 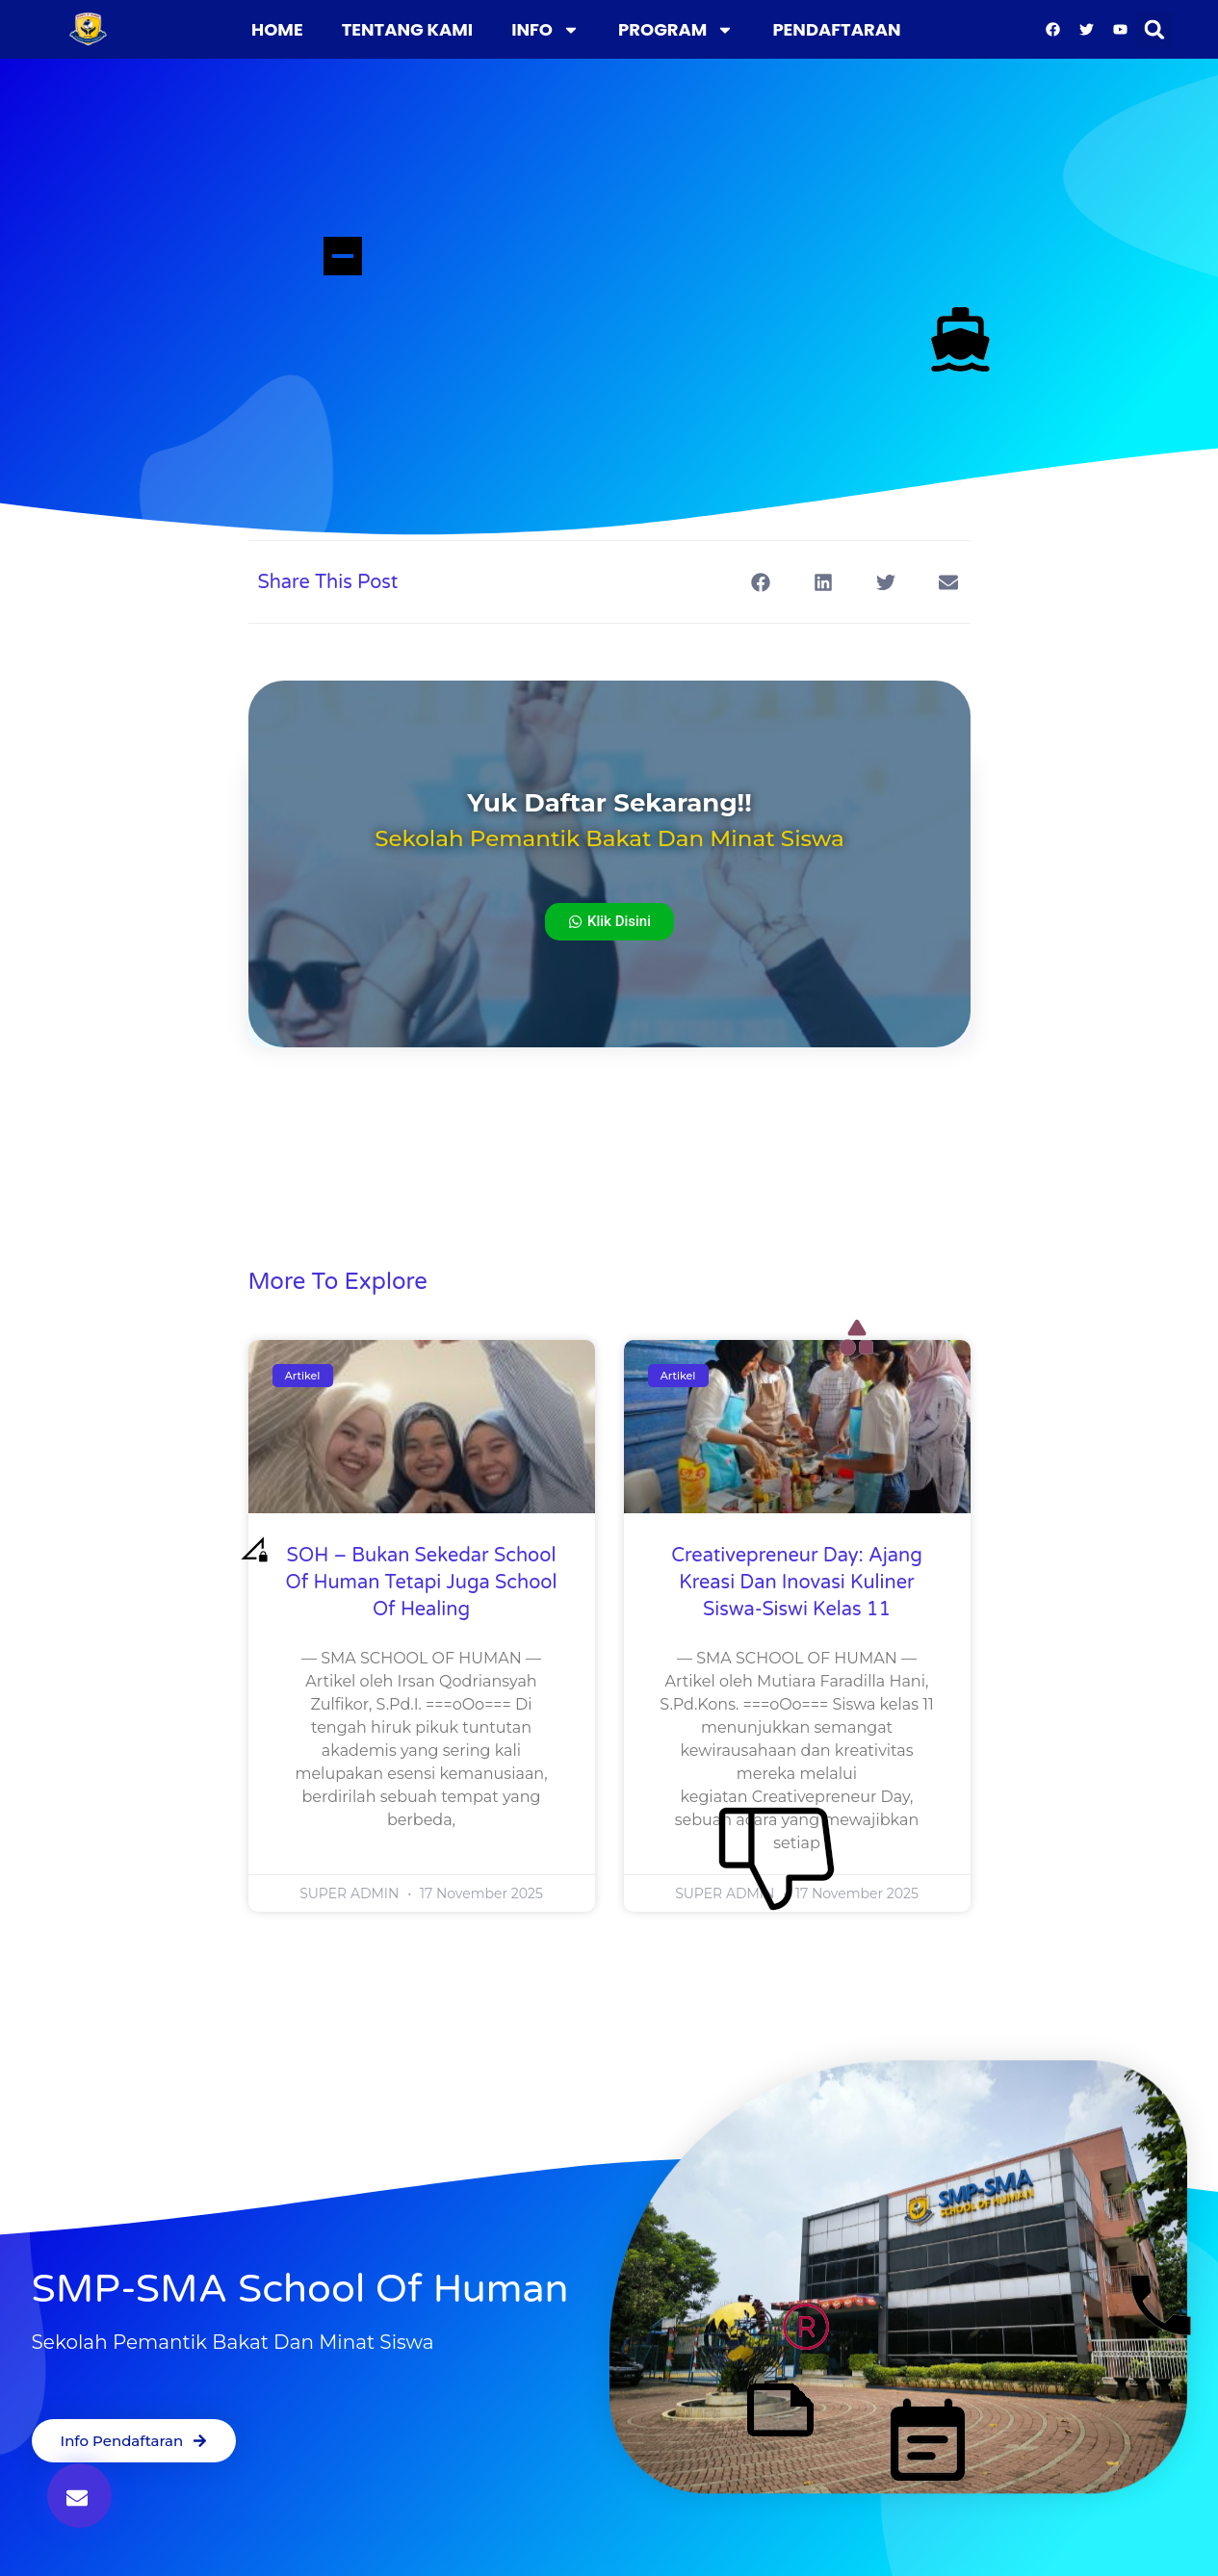 What do you see at coordinates (806, 2327) in the screenshot?
I see `indicates a registered trademark symbol` at bounding box center [806, 2327].